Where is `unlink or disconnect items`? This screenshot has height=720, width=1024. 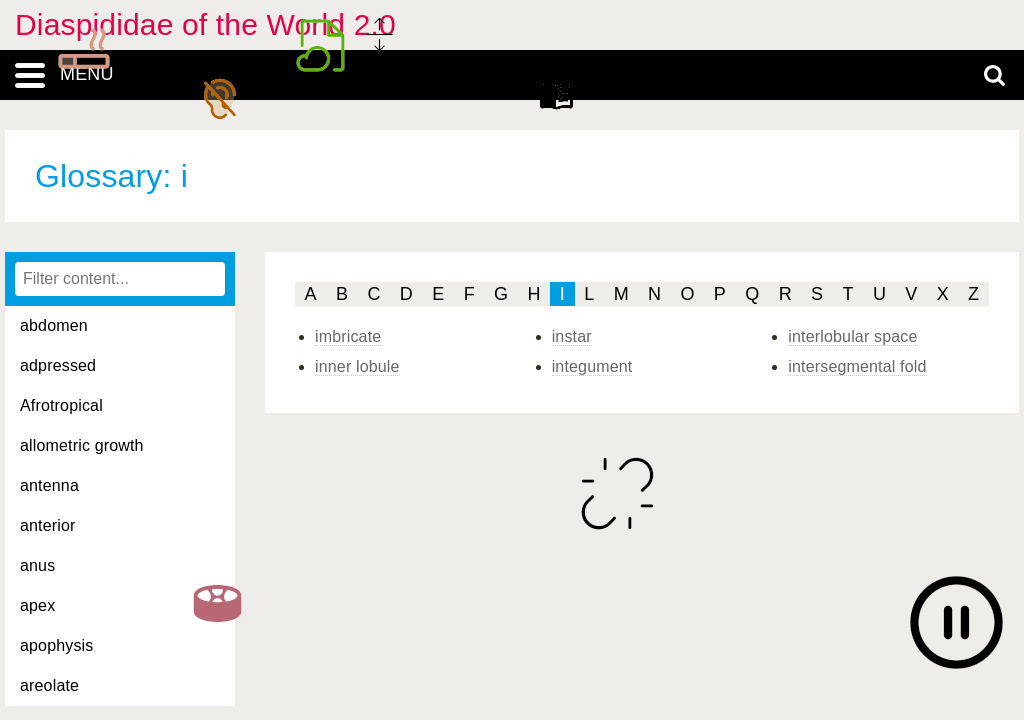
unlink or disconnect items is located at coordinates (617, 493).